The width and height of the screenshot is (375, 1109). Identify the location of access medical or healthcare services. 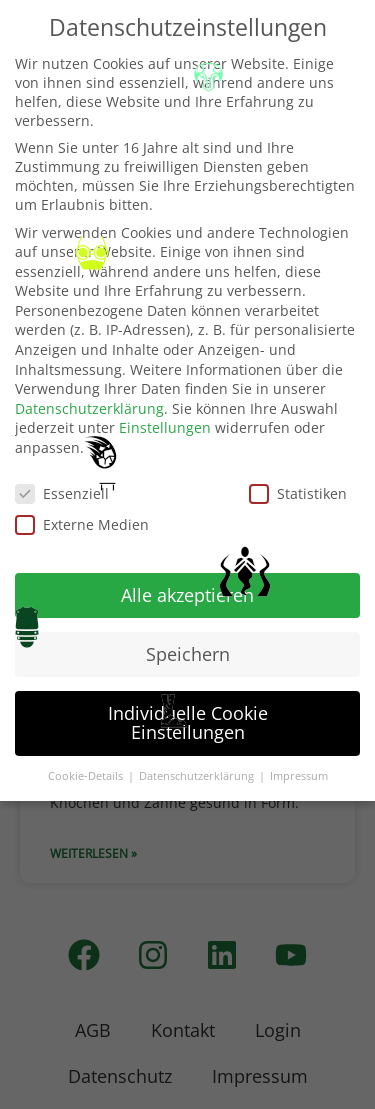
(92, 253).